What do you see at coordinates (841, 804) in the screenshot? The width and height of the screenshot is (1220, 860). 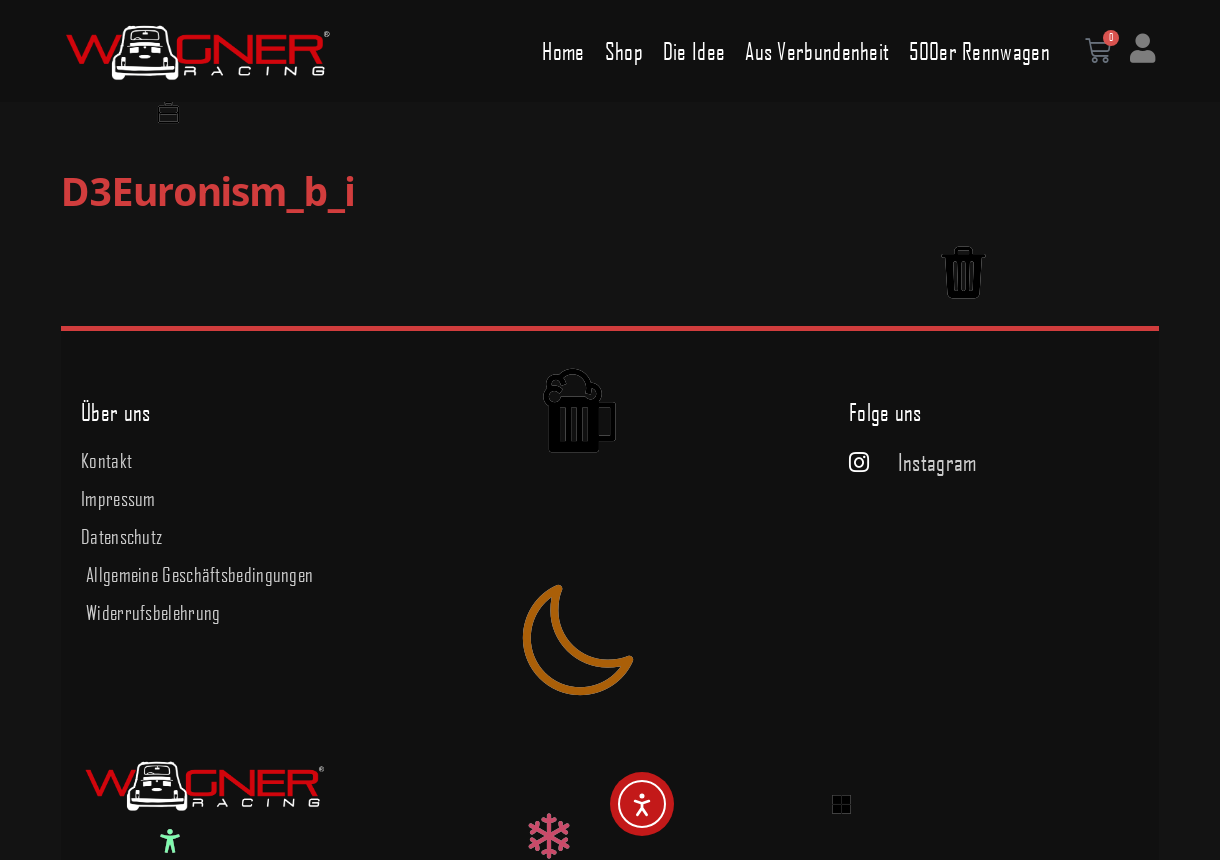 I see `sign in with Microsoft account` at bounding box center [841, 804].